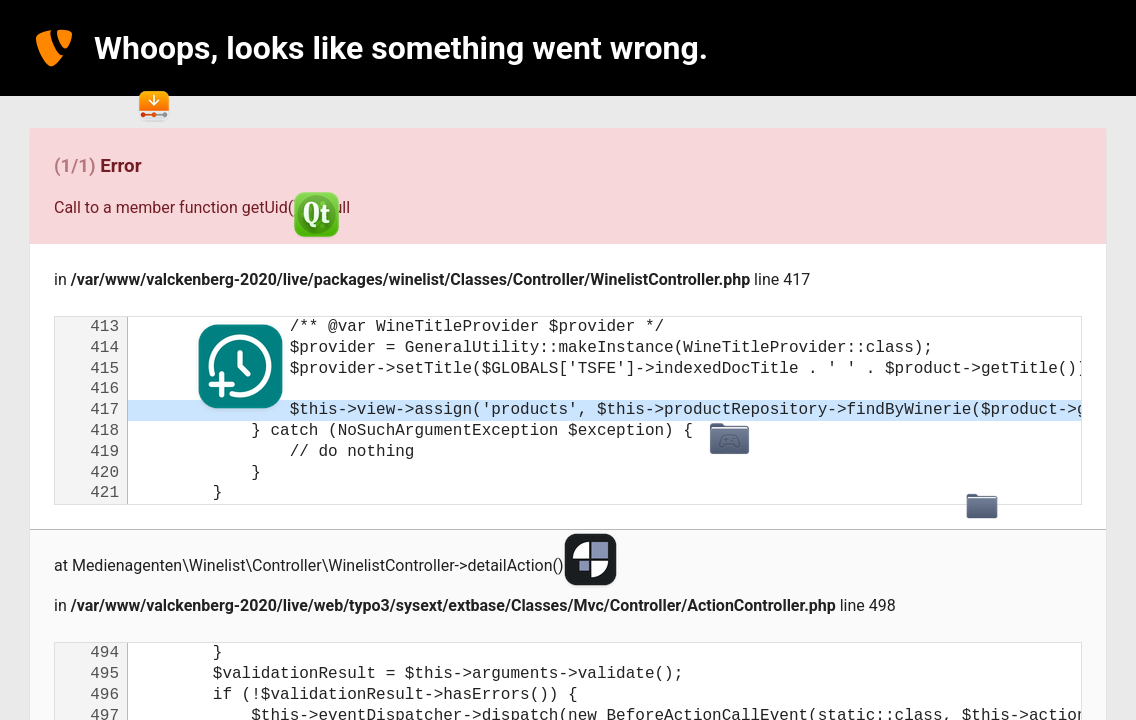 Image resolution: width=1136 pixels, height=720 pixels. Describe the element at coordinates (316, 214) in the screenshot. I see `launch qt creator for ubuntu development` at that location.